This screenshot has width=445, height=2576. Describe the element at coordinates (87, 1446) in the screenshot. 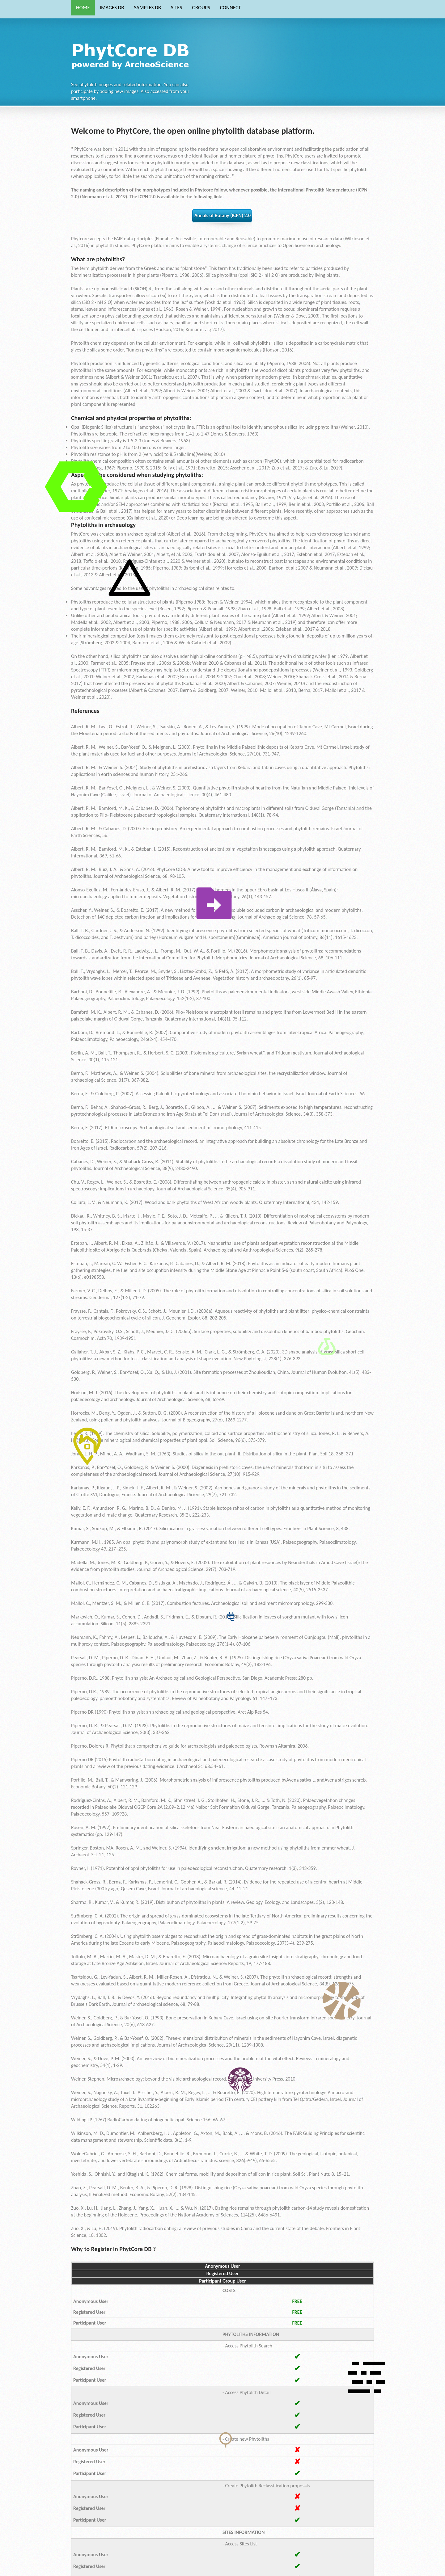

I see `open the Zingat real estate app` at that location.